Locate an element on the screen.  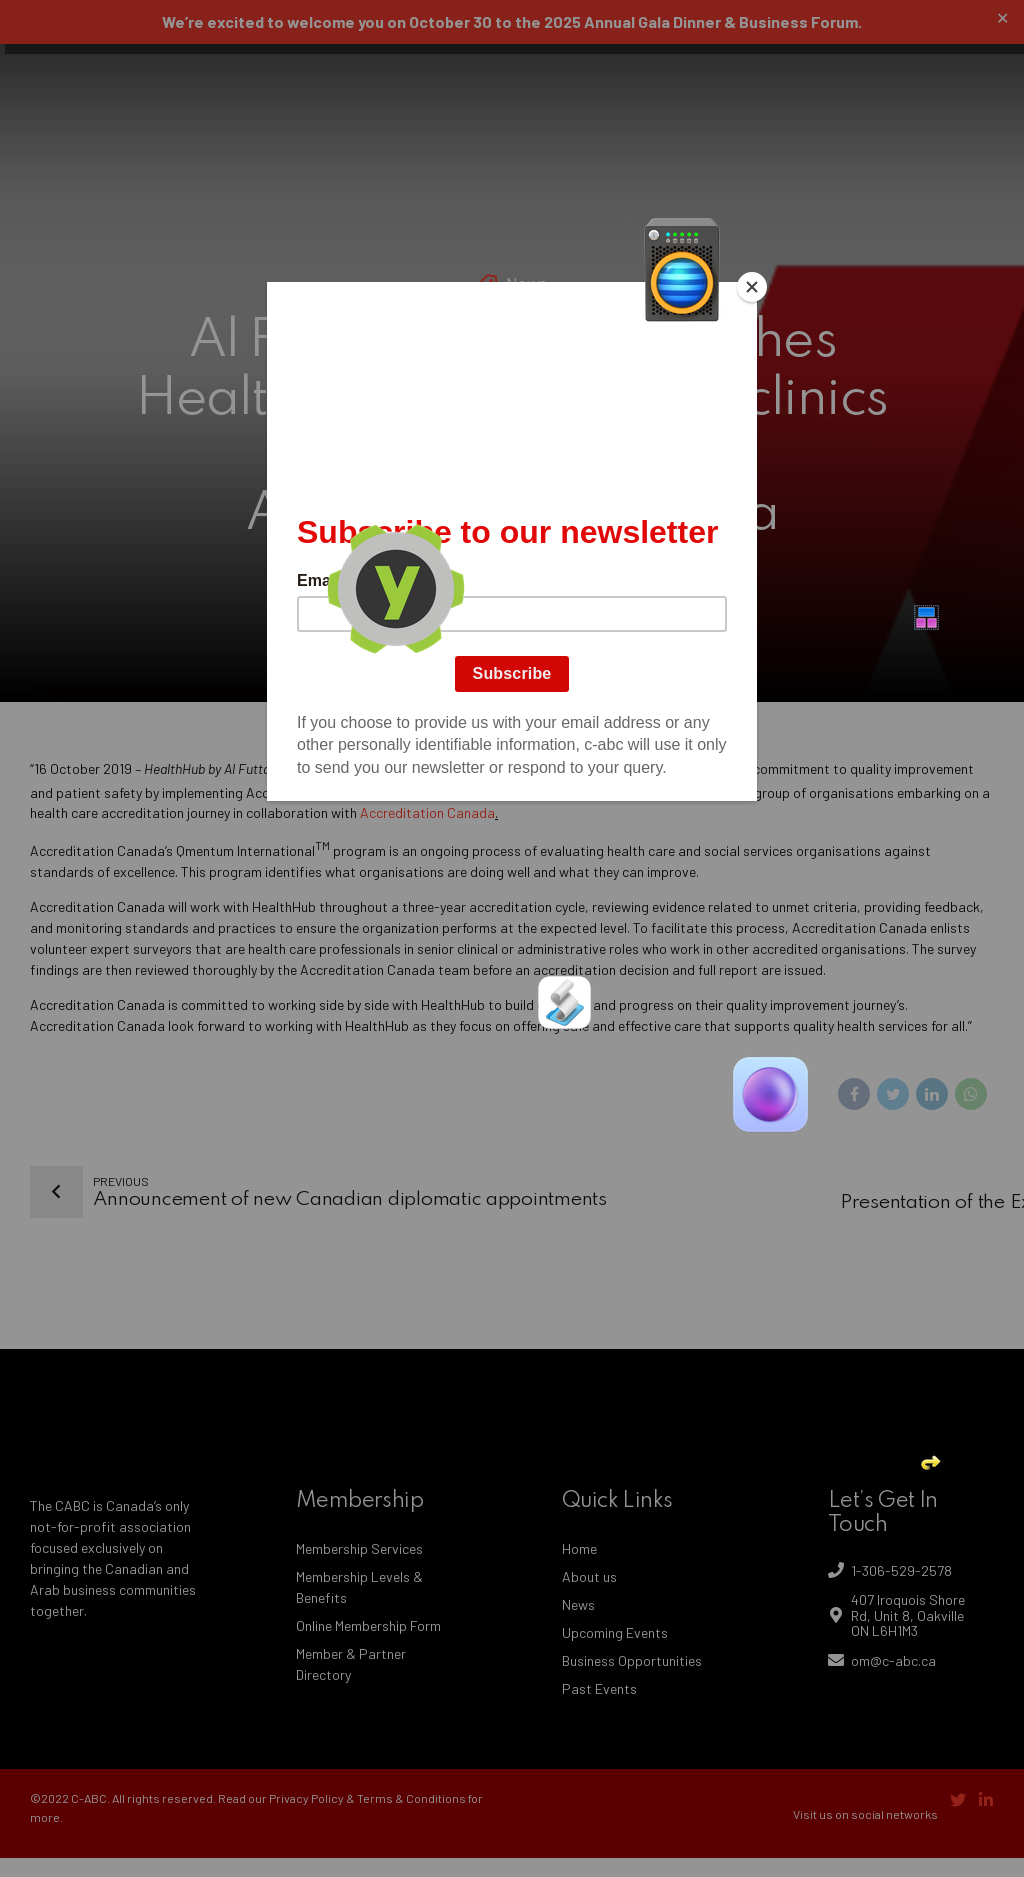
open YubiKey Manager application is located at coordinates (396, 589).